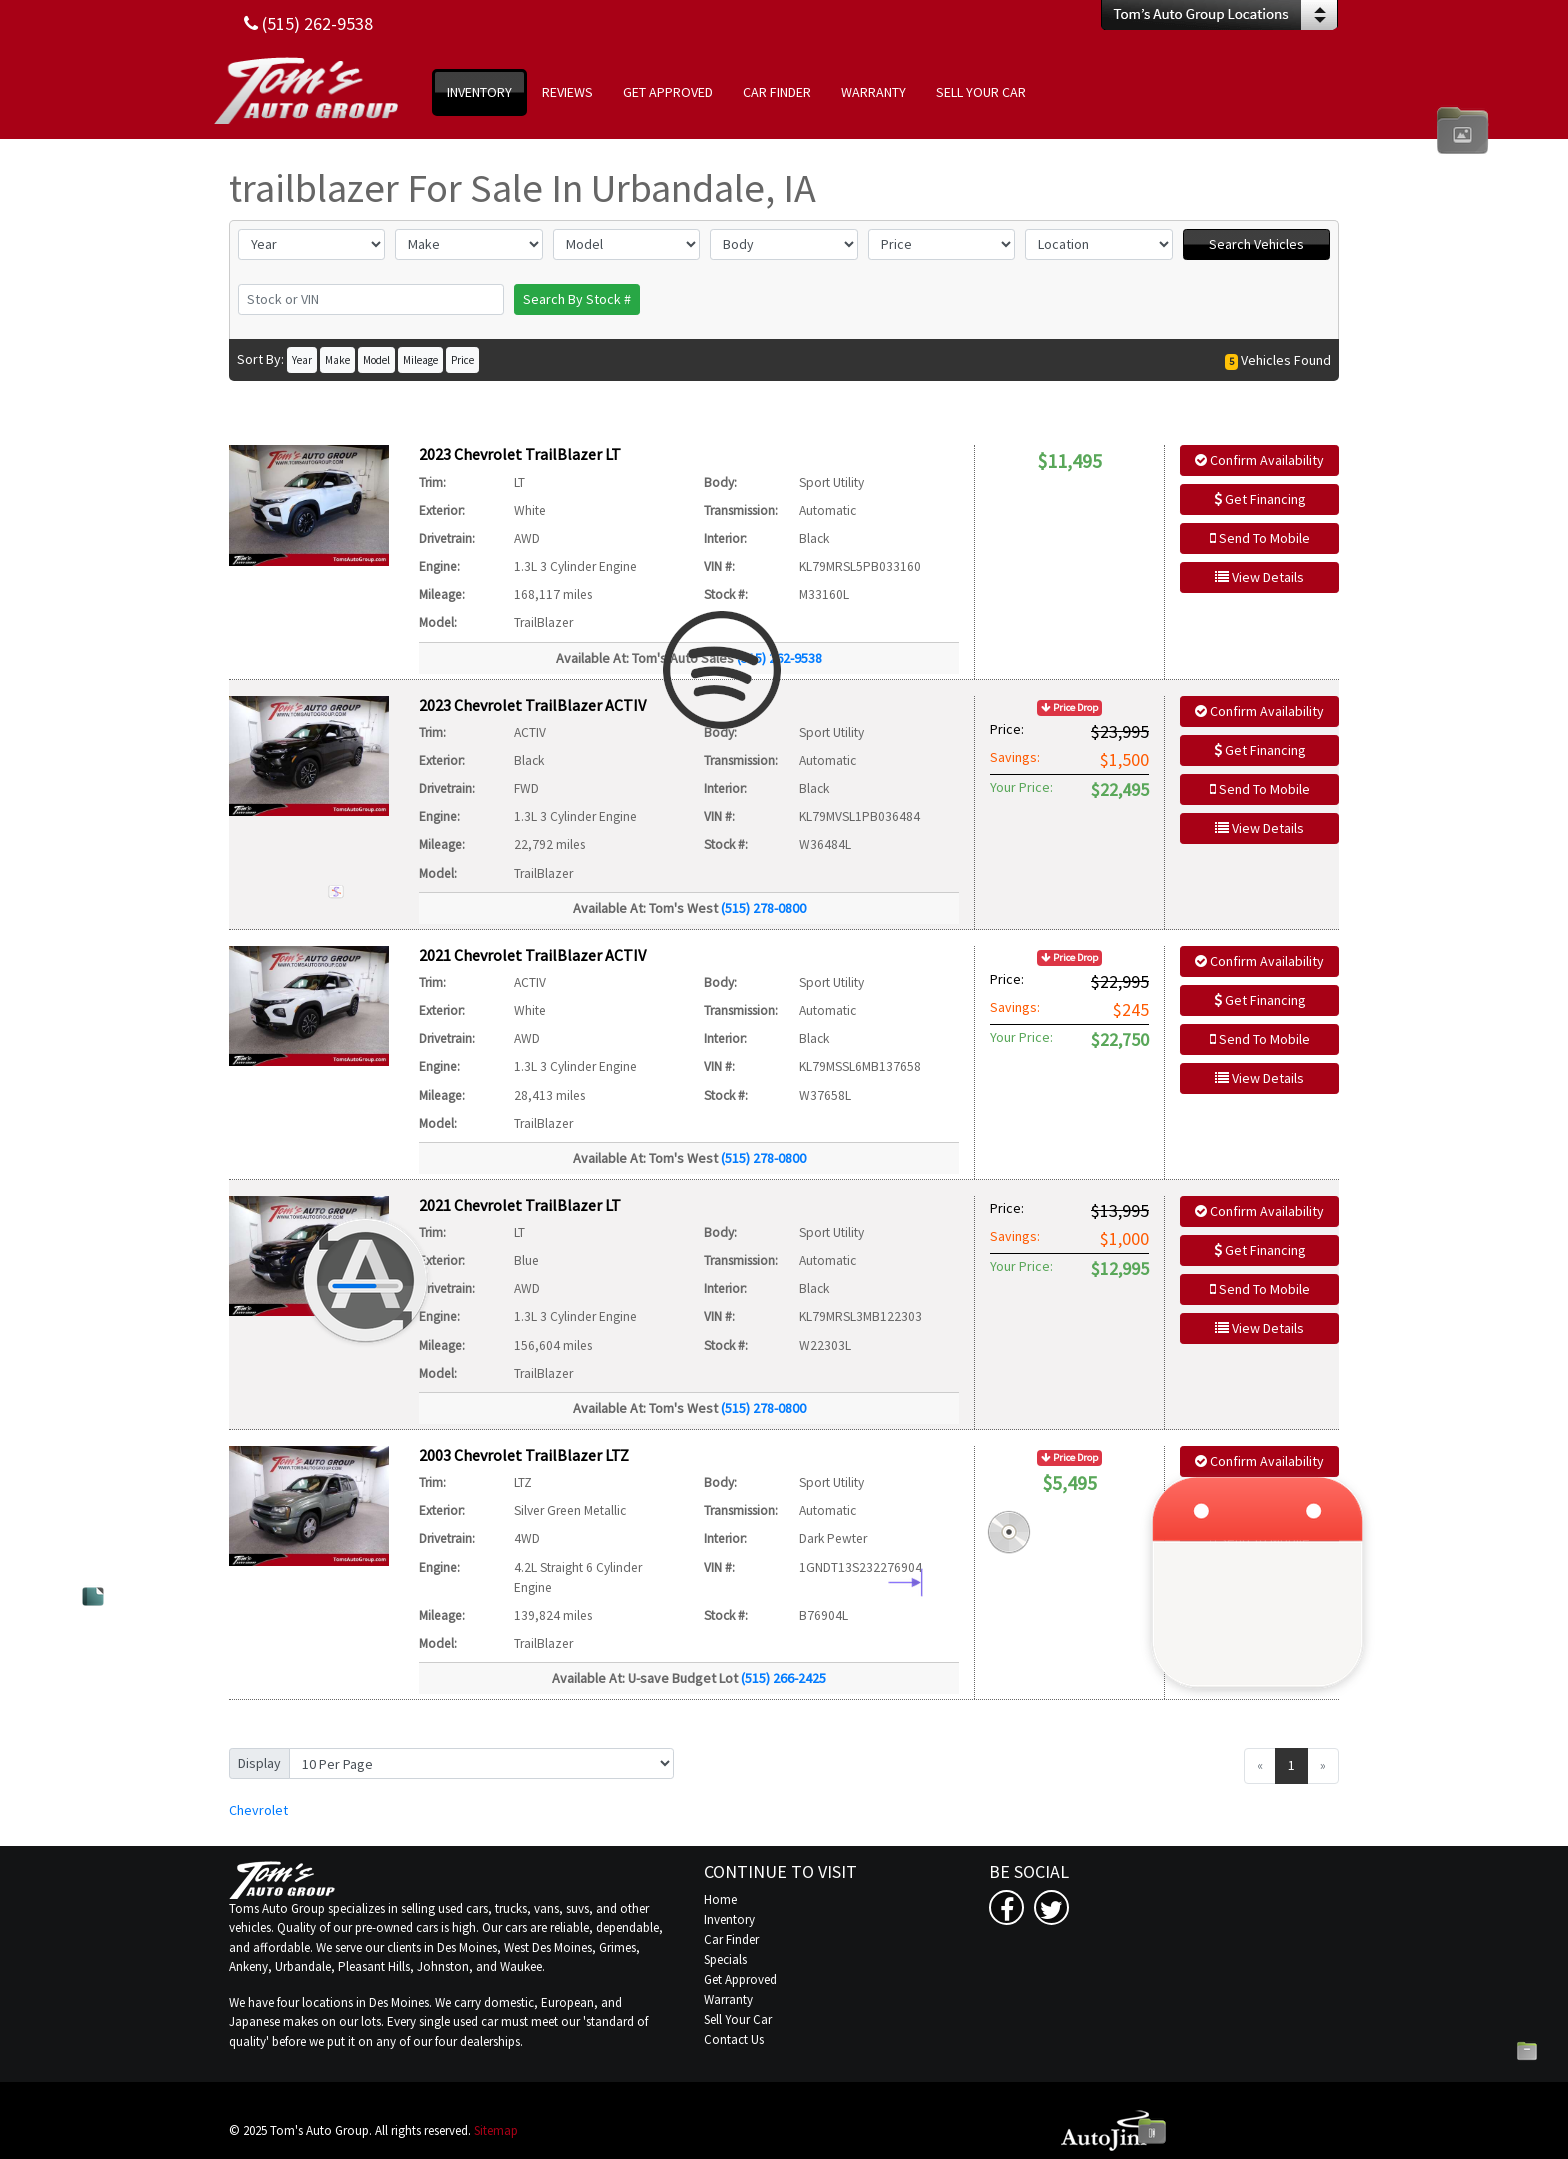 Image resolution: width=1568 pixels, height=2159 pixels. Describe the element at coordinates (905, 1582) in the screenshot. I see `skip to the last item in a list or queue` at that location.